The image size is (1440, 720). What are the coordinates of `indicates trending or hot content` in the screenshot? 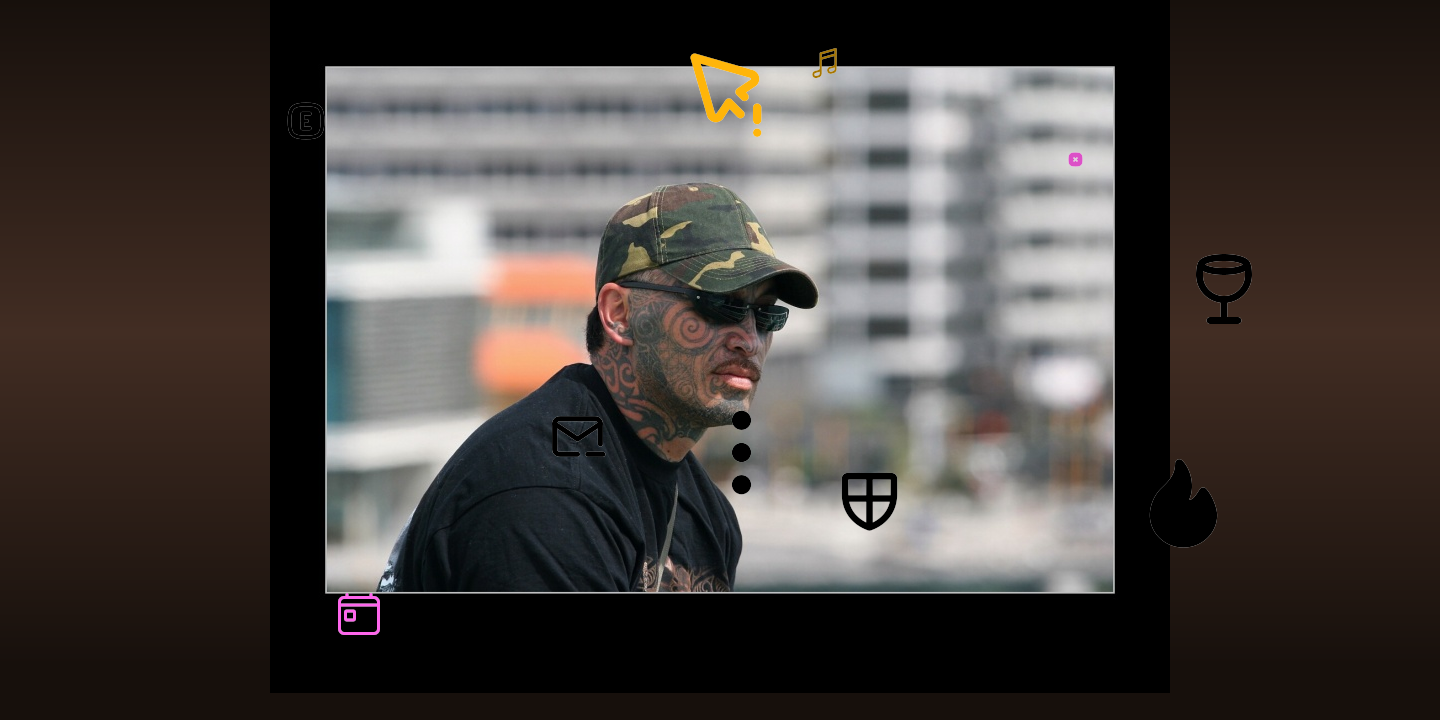 It's located at (1183, 505).